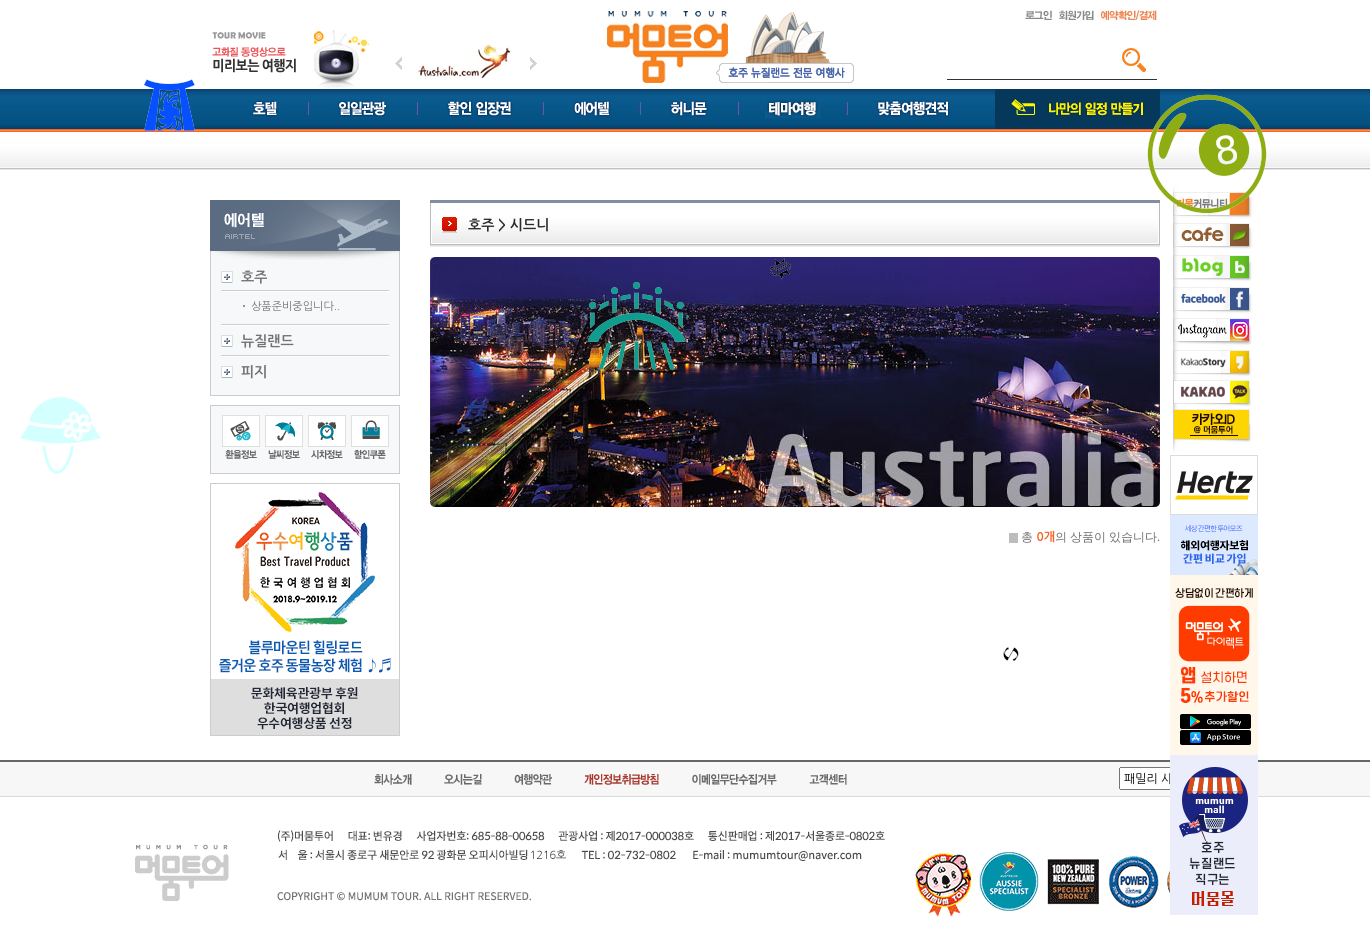  Describe the element at coordinates (60, 435) in the screenshot. I see `select a flower hat accessory for your character` at that location.